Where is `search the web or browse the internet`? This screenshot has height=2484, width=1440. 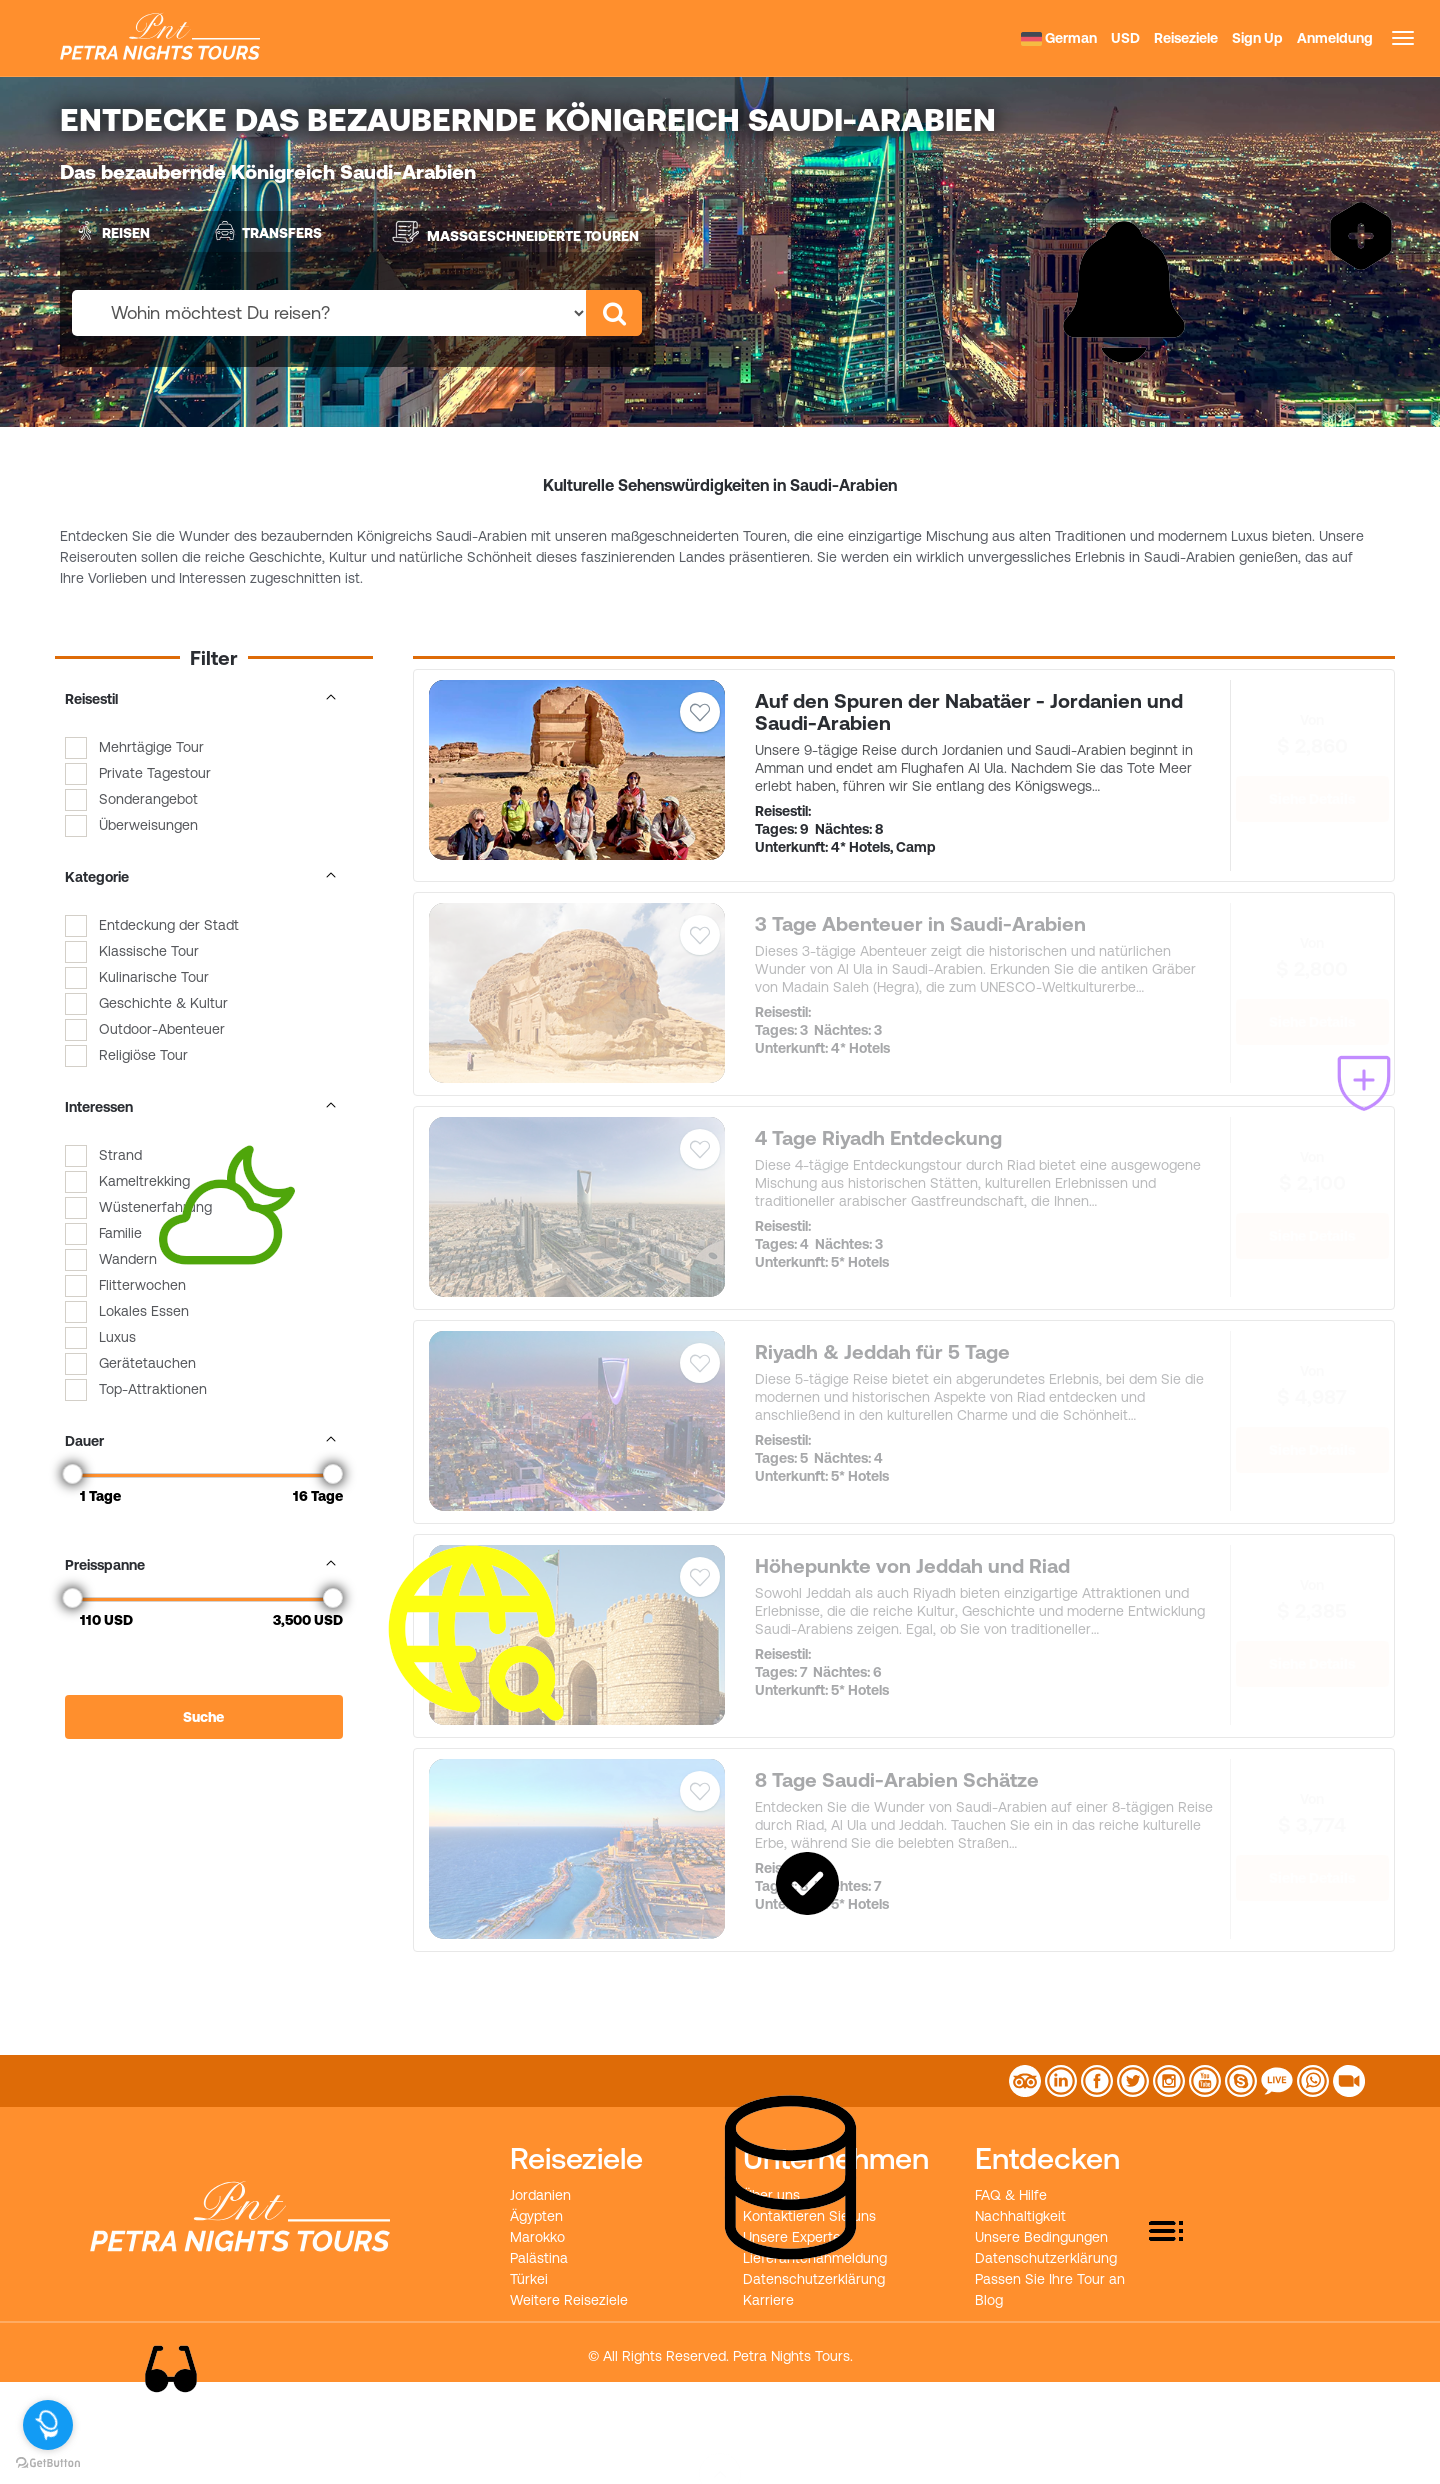
search the web or browse the internet is located at coordinates (472, 1629).